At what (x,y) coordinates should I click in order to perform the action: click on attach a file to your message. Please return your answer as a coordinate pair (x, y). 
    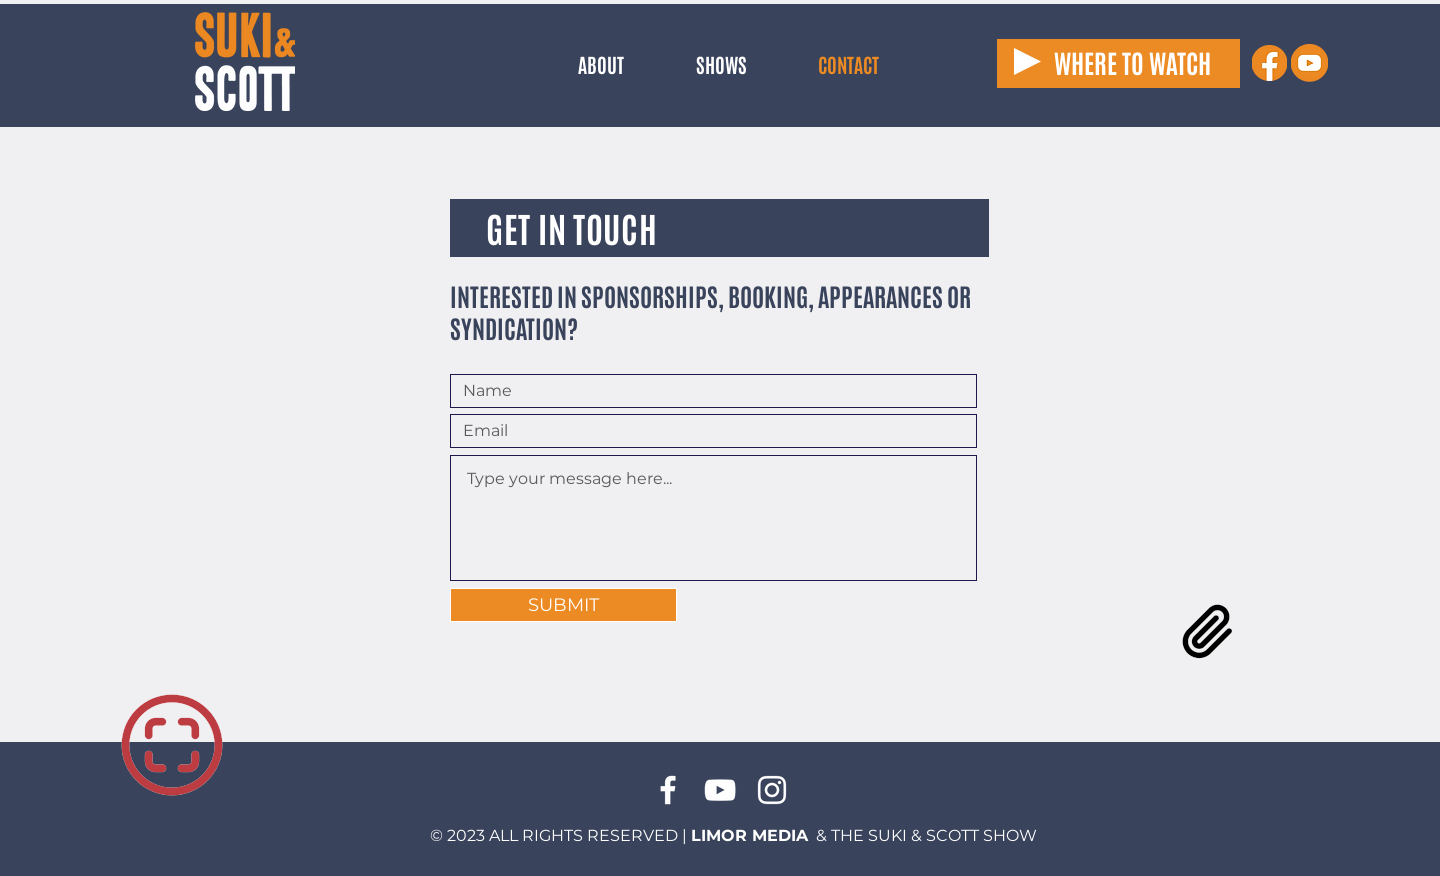
    Looking at the image, I should click on (1206, 630).